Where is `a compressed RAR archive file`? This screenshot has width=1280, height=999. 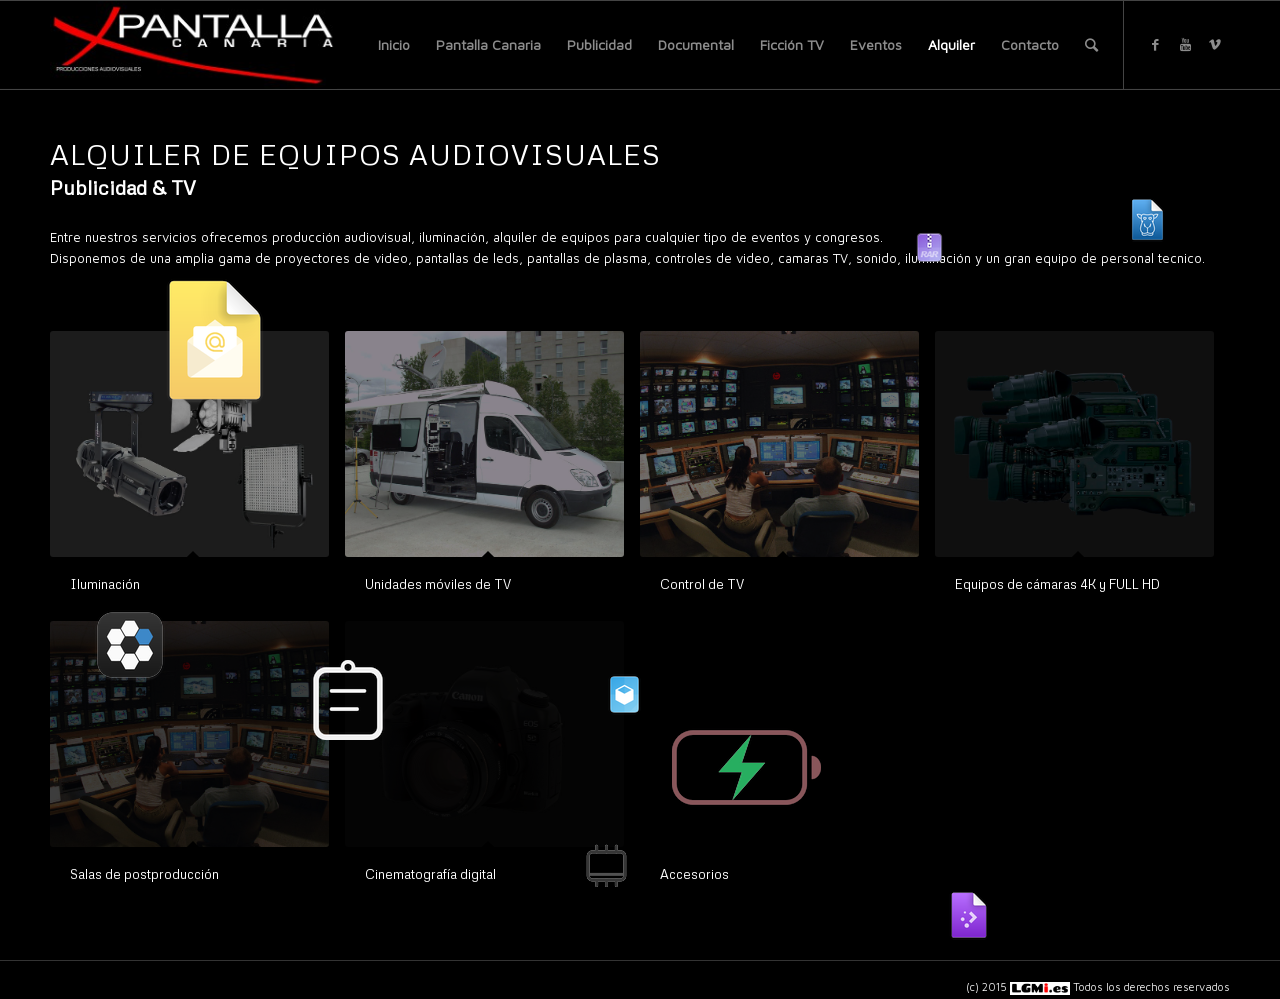
a compressed RAR archive file is located at coordinates (929, 247).